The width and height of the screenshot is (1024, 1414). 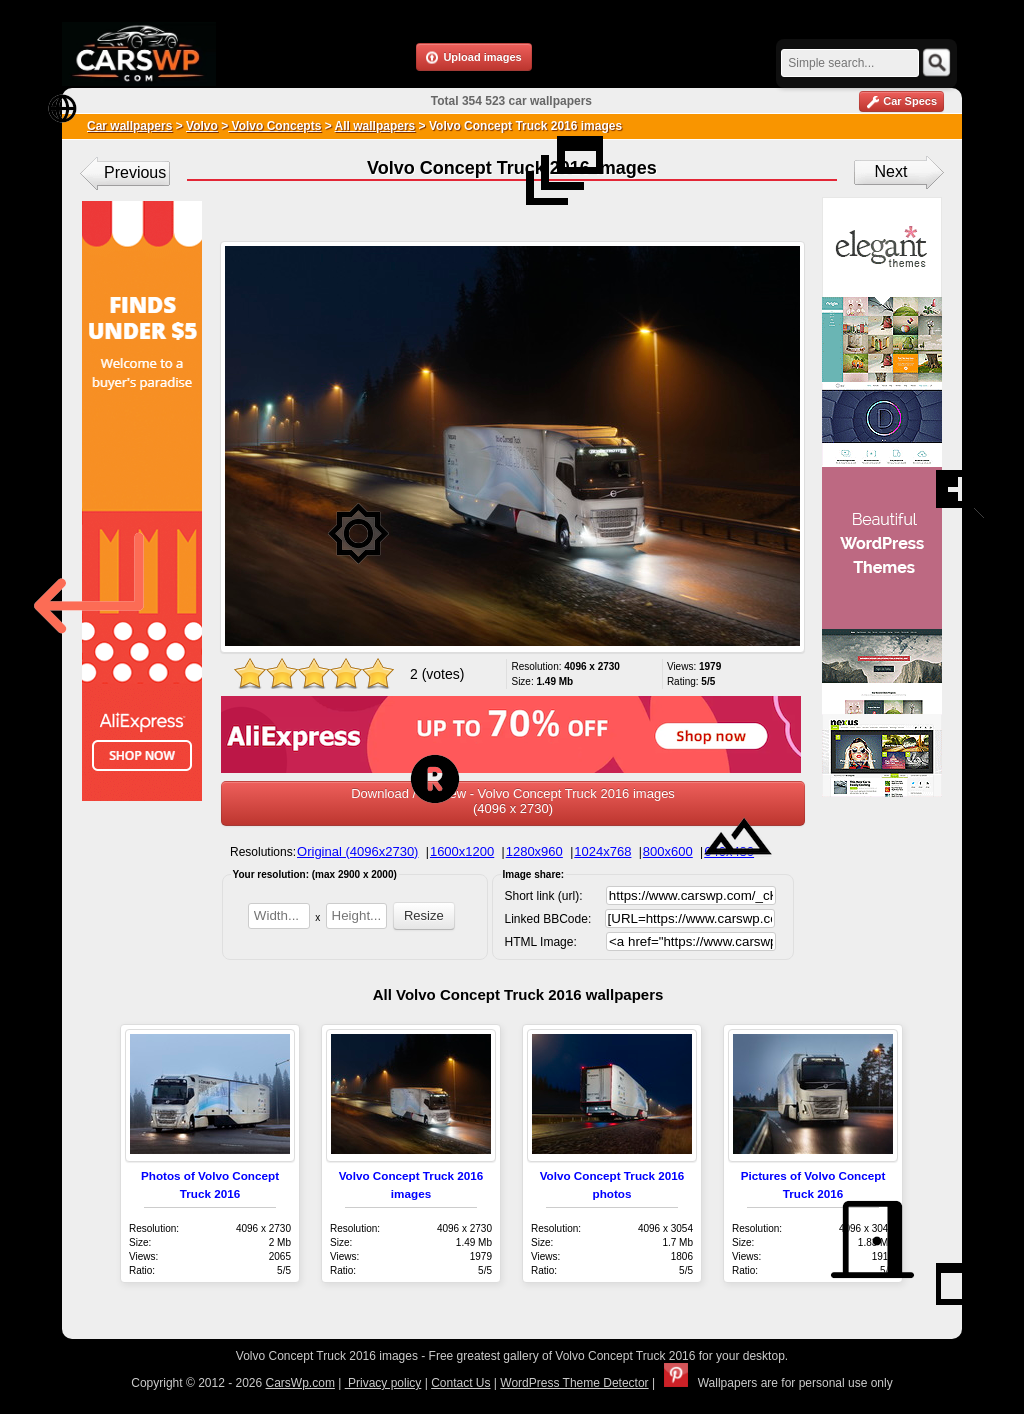 What do you see at coordinates (564, 170) in the screenshot?
I see `view dynamic or live feed content` at bounding box center [564, 170].